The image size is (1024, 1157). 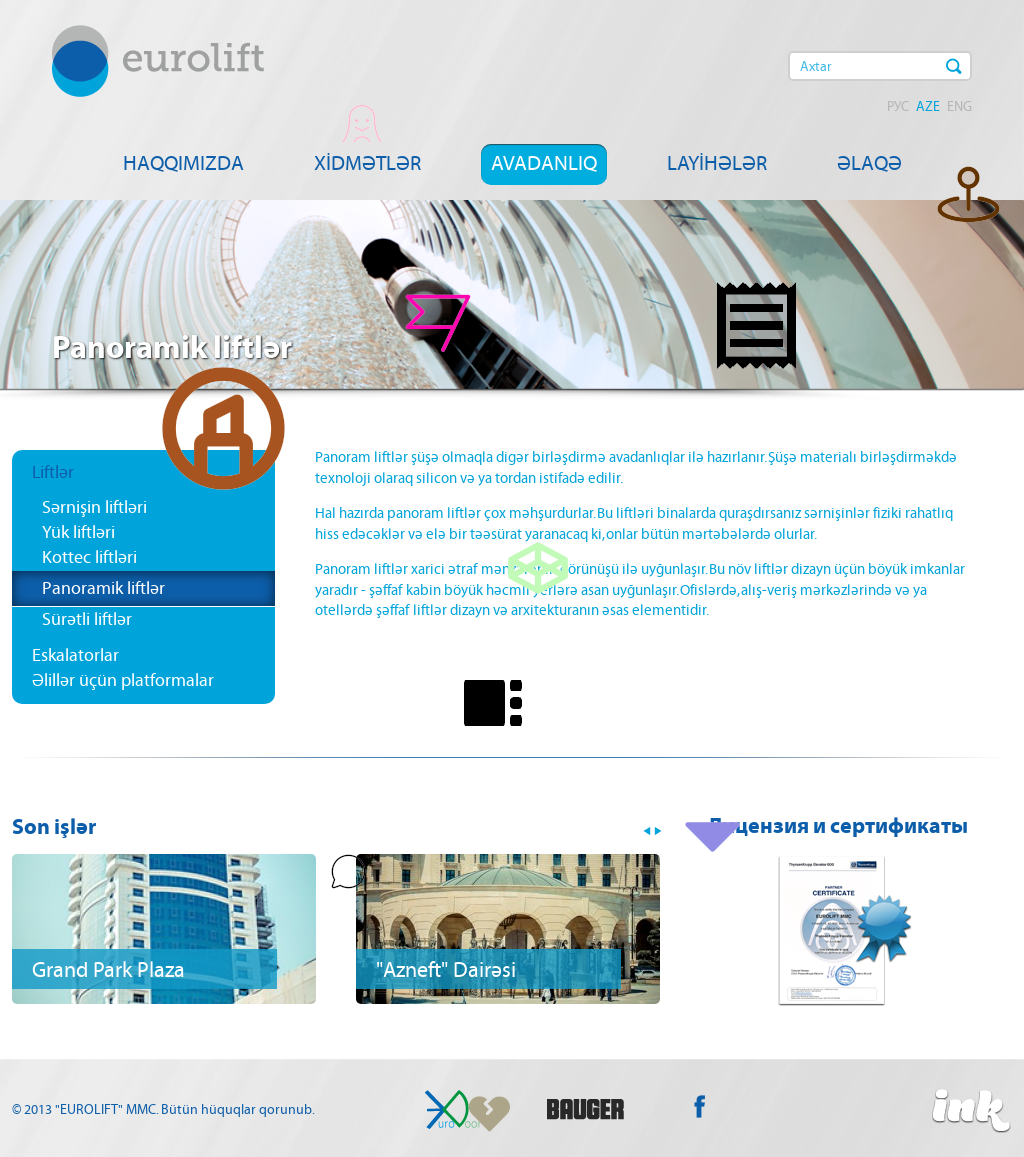 What do you see at coordinates (493, 703) in the screenshot?
I see `toggle sidebar panel visibility` at bounding box center [493, 703].